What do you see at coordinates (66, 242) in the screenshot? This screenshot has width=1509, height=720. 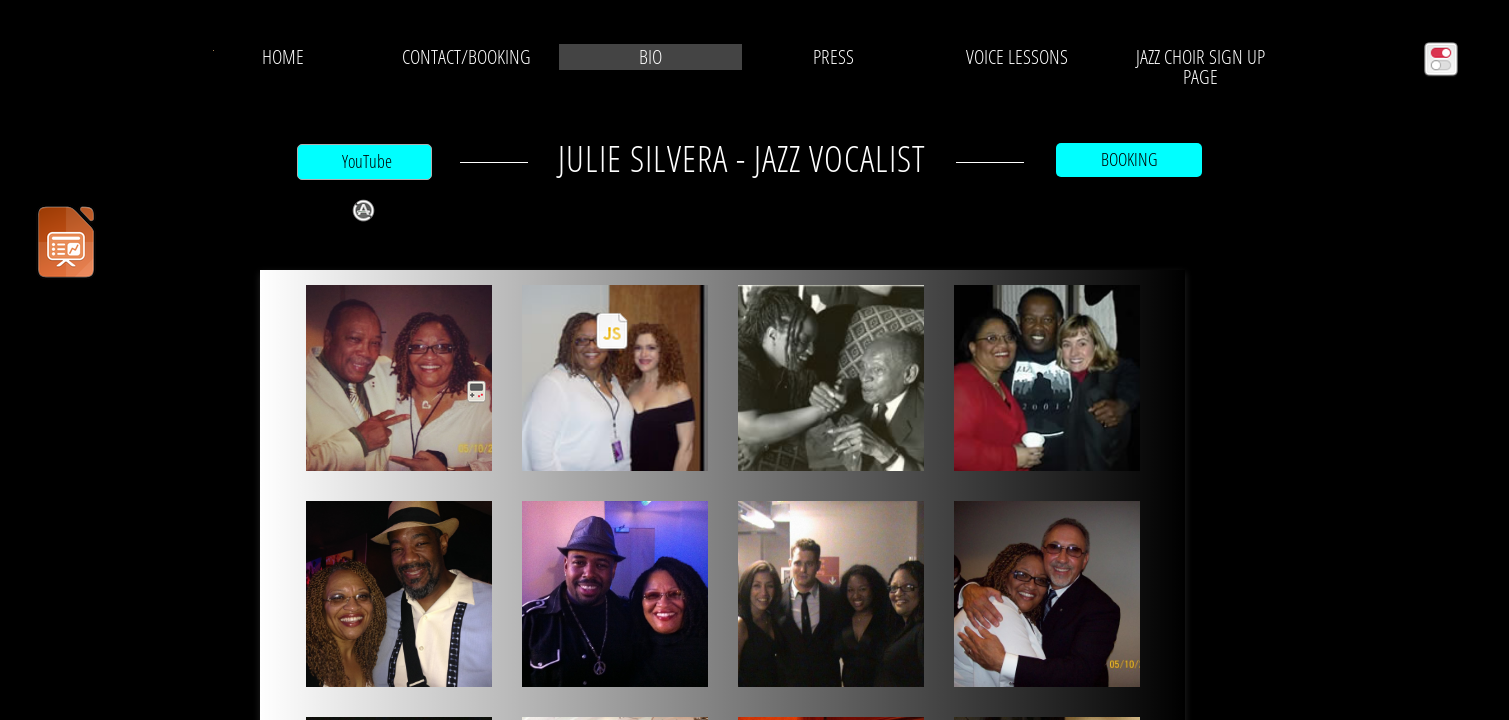 I see `open libreoffice impress presentation software` at bounding box center [66, 242].